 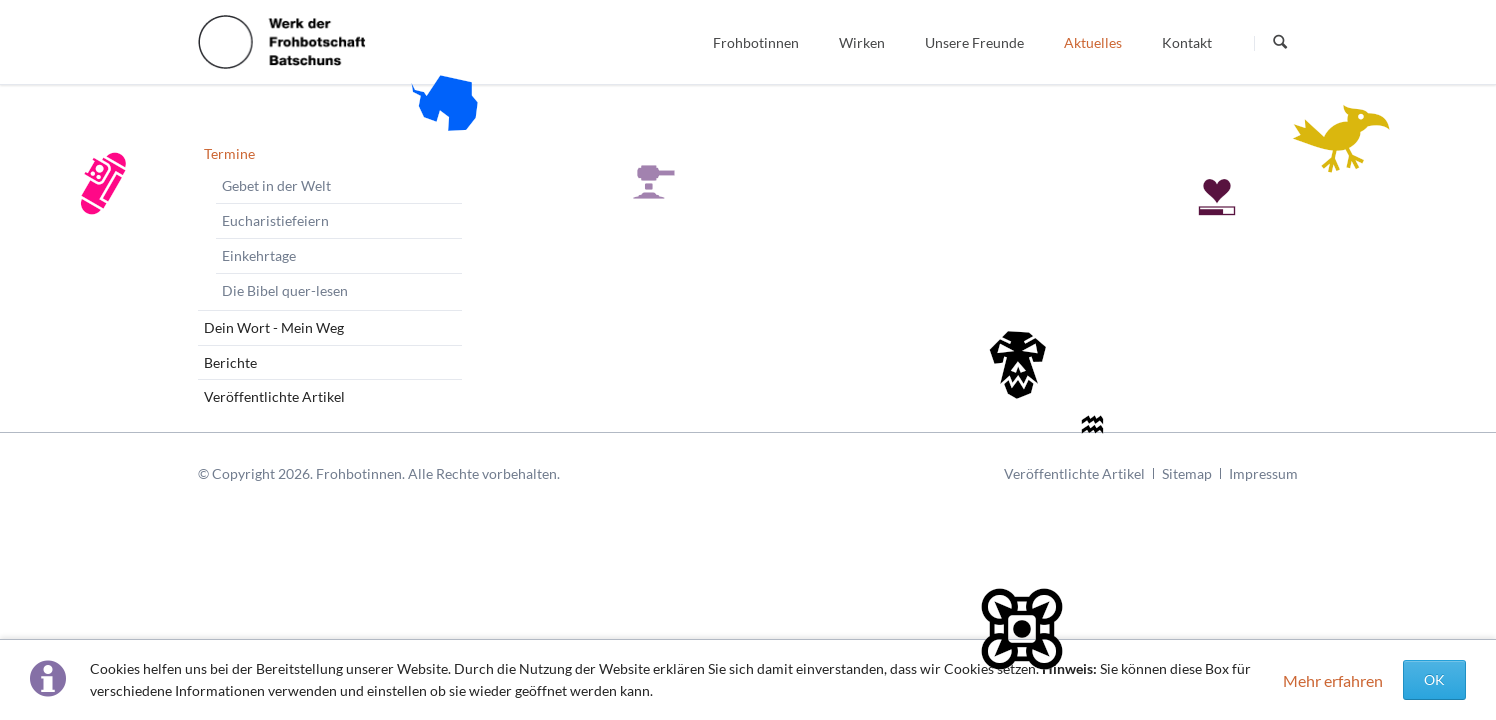 I want to click on launch drone or quadcopter controls, so click(x=1022, y=629).